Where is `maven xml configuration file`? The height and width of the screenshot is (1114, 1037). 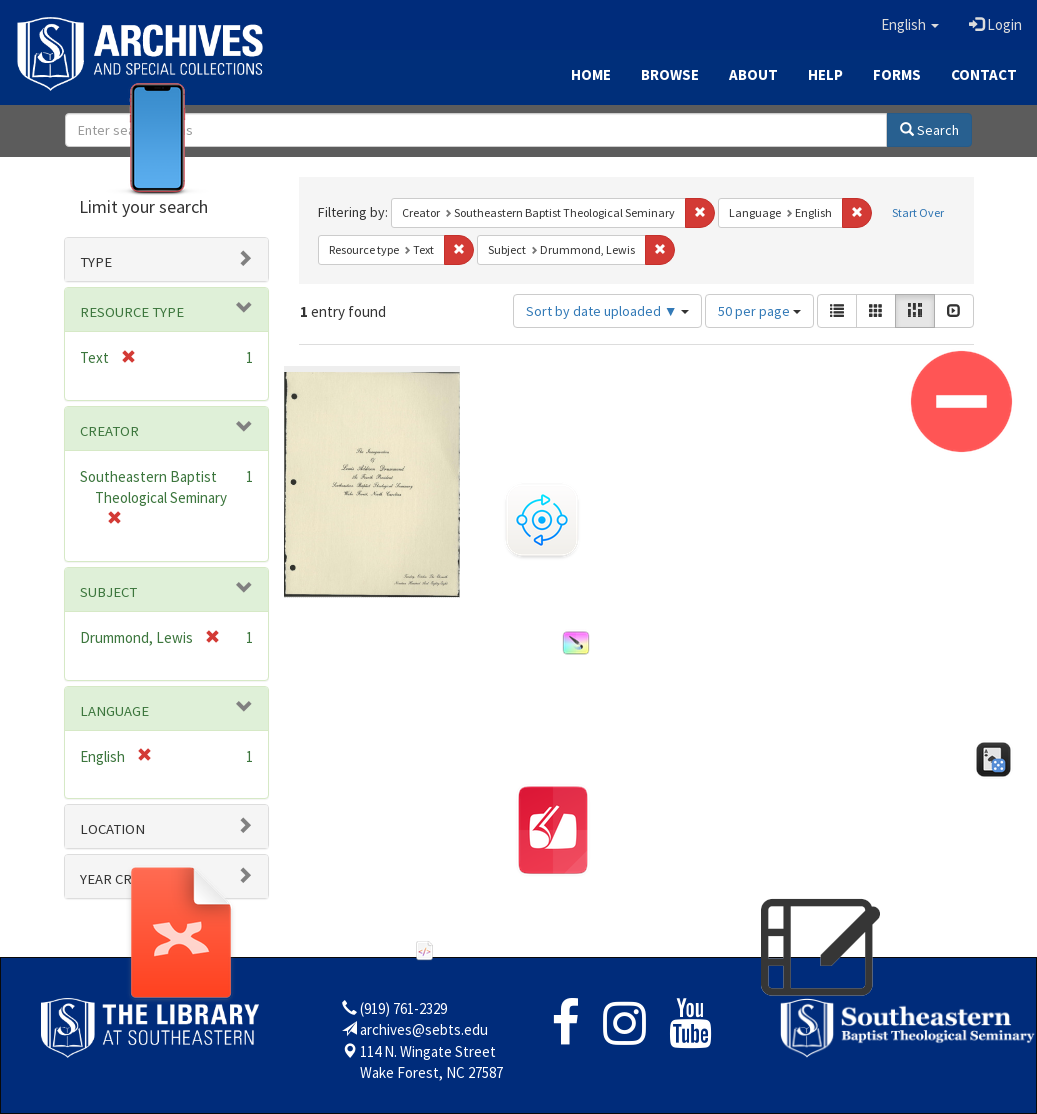 maven xml configuration file is located at coordinates (424, 950).